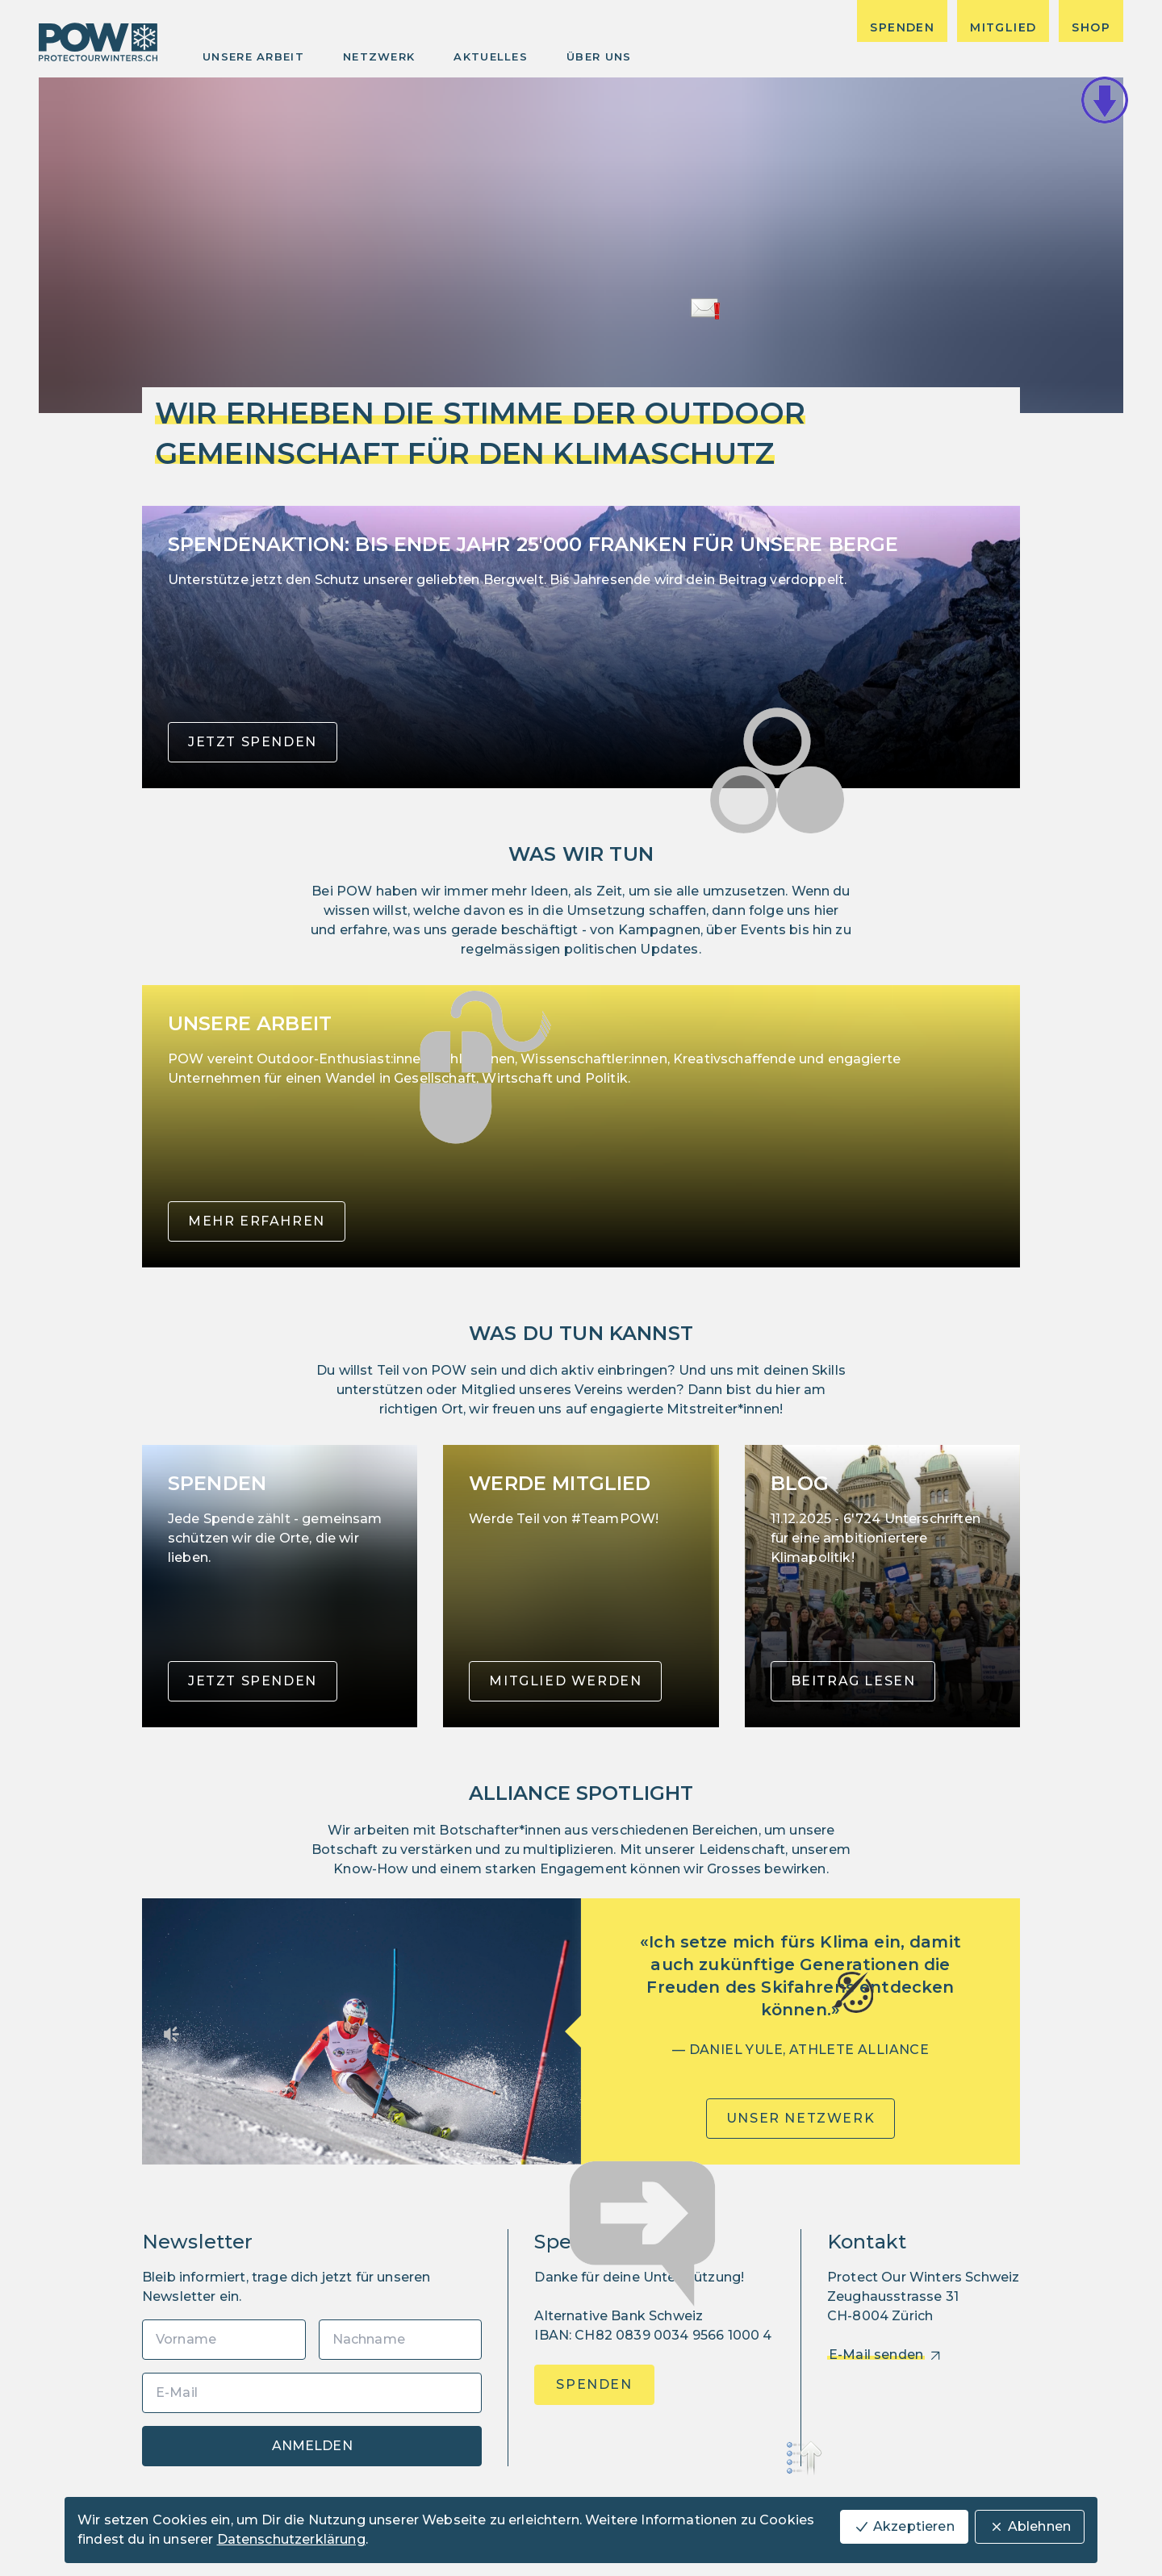  Describe the element at coordinates (642, 2234) in the screenshot. I see `user is currently away or idle` at that location.